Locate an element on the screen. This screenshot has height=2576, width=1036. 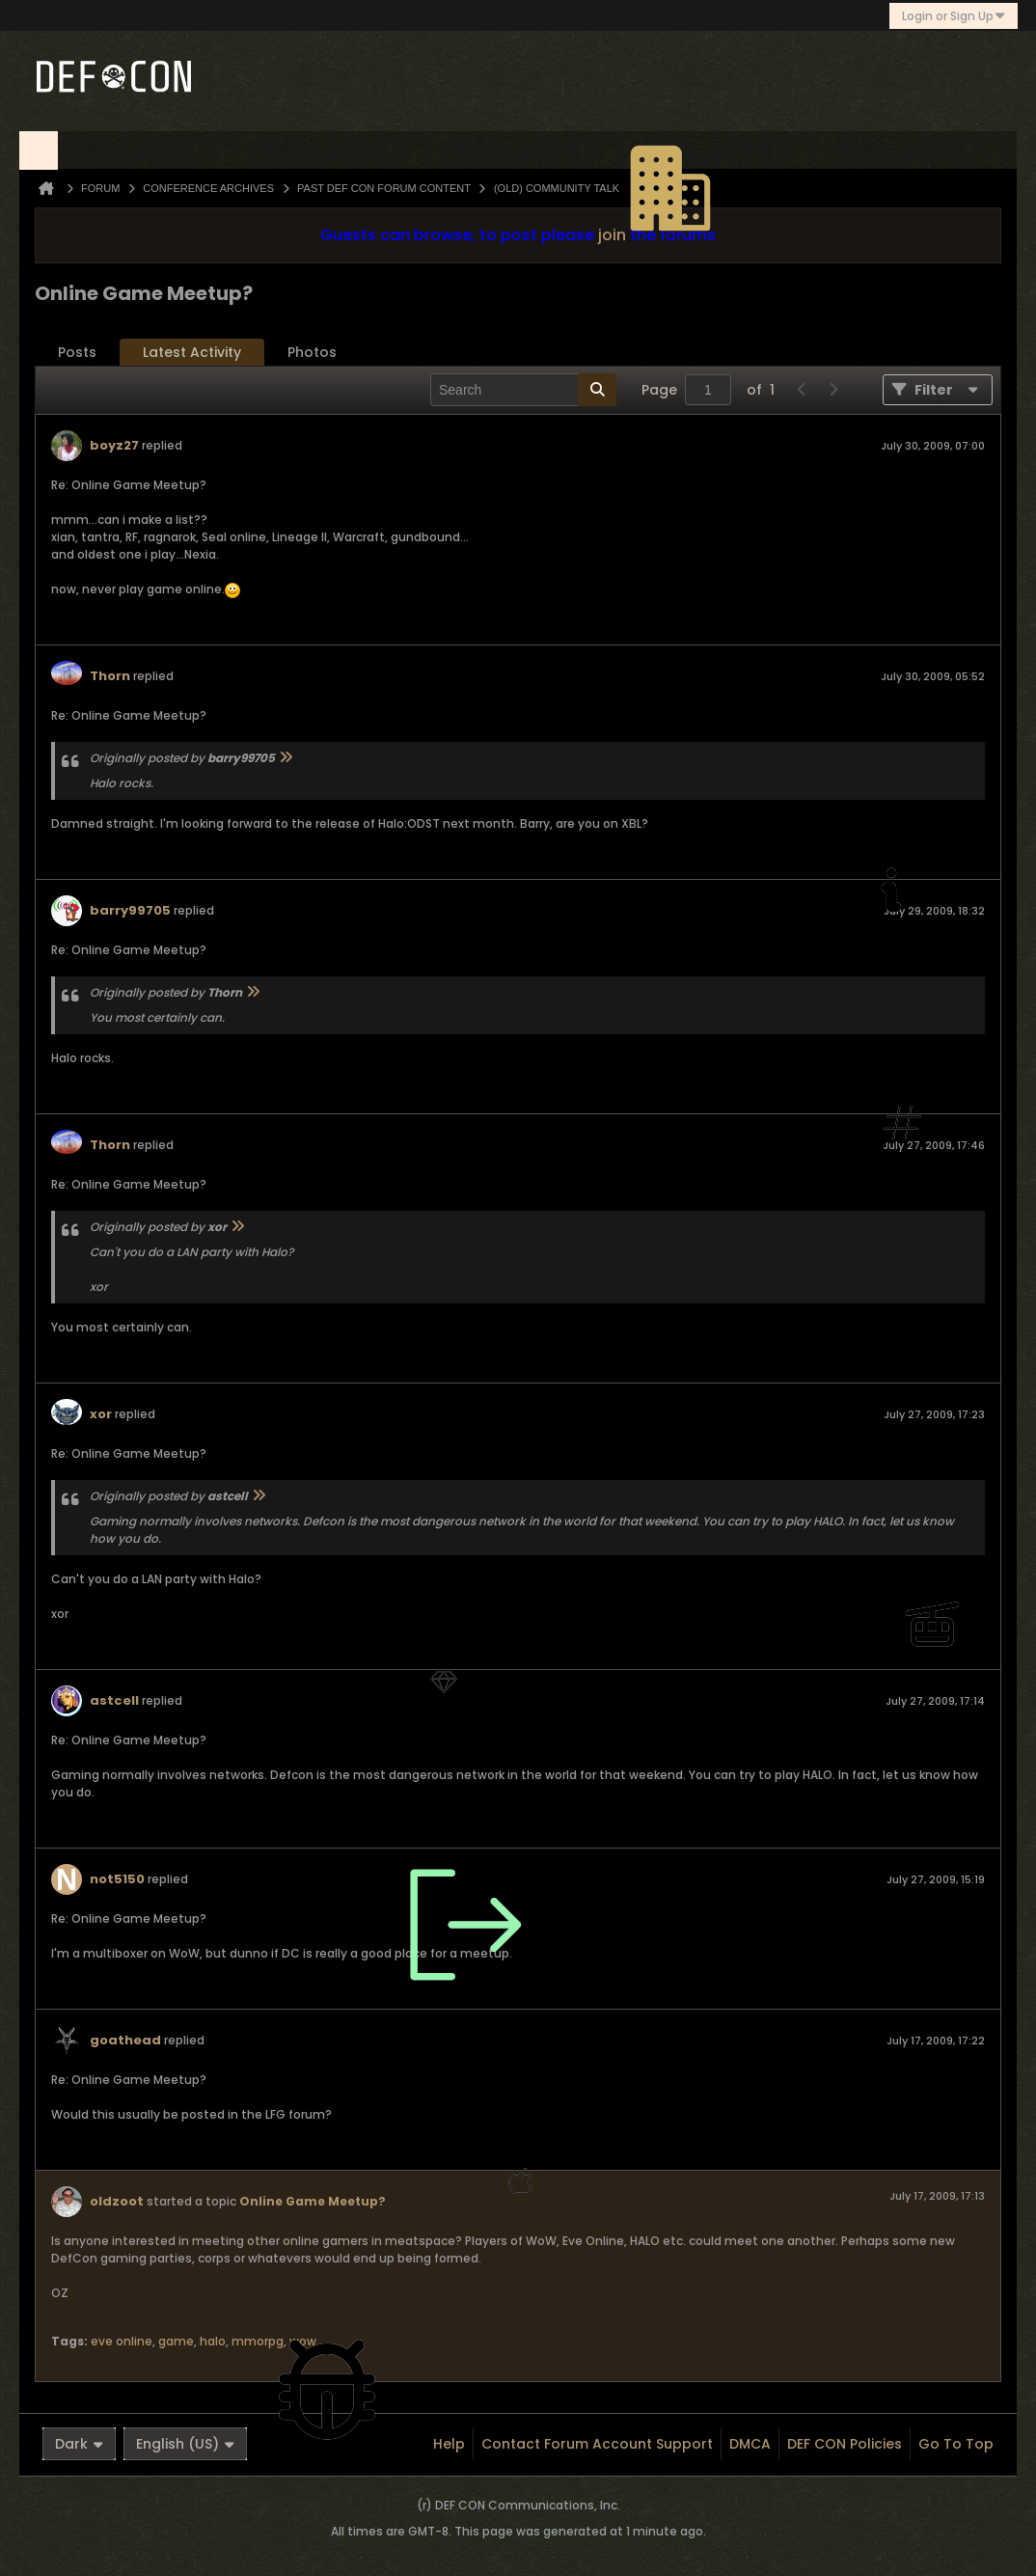
access cable car or aerial tramway transit options is located at coordinates (932, 1625).